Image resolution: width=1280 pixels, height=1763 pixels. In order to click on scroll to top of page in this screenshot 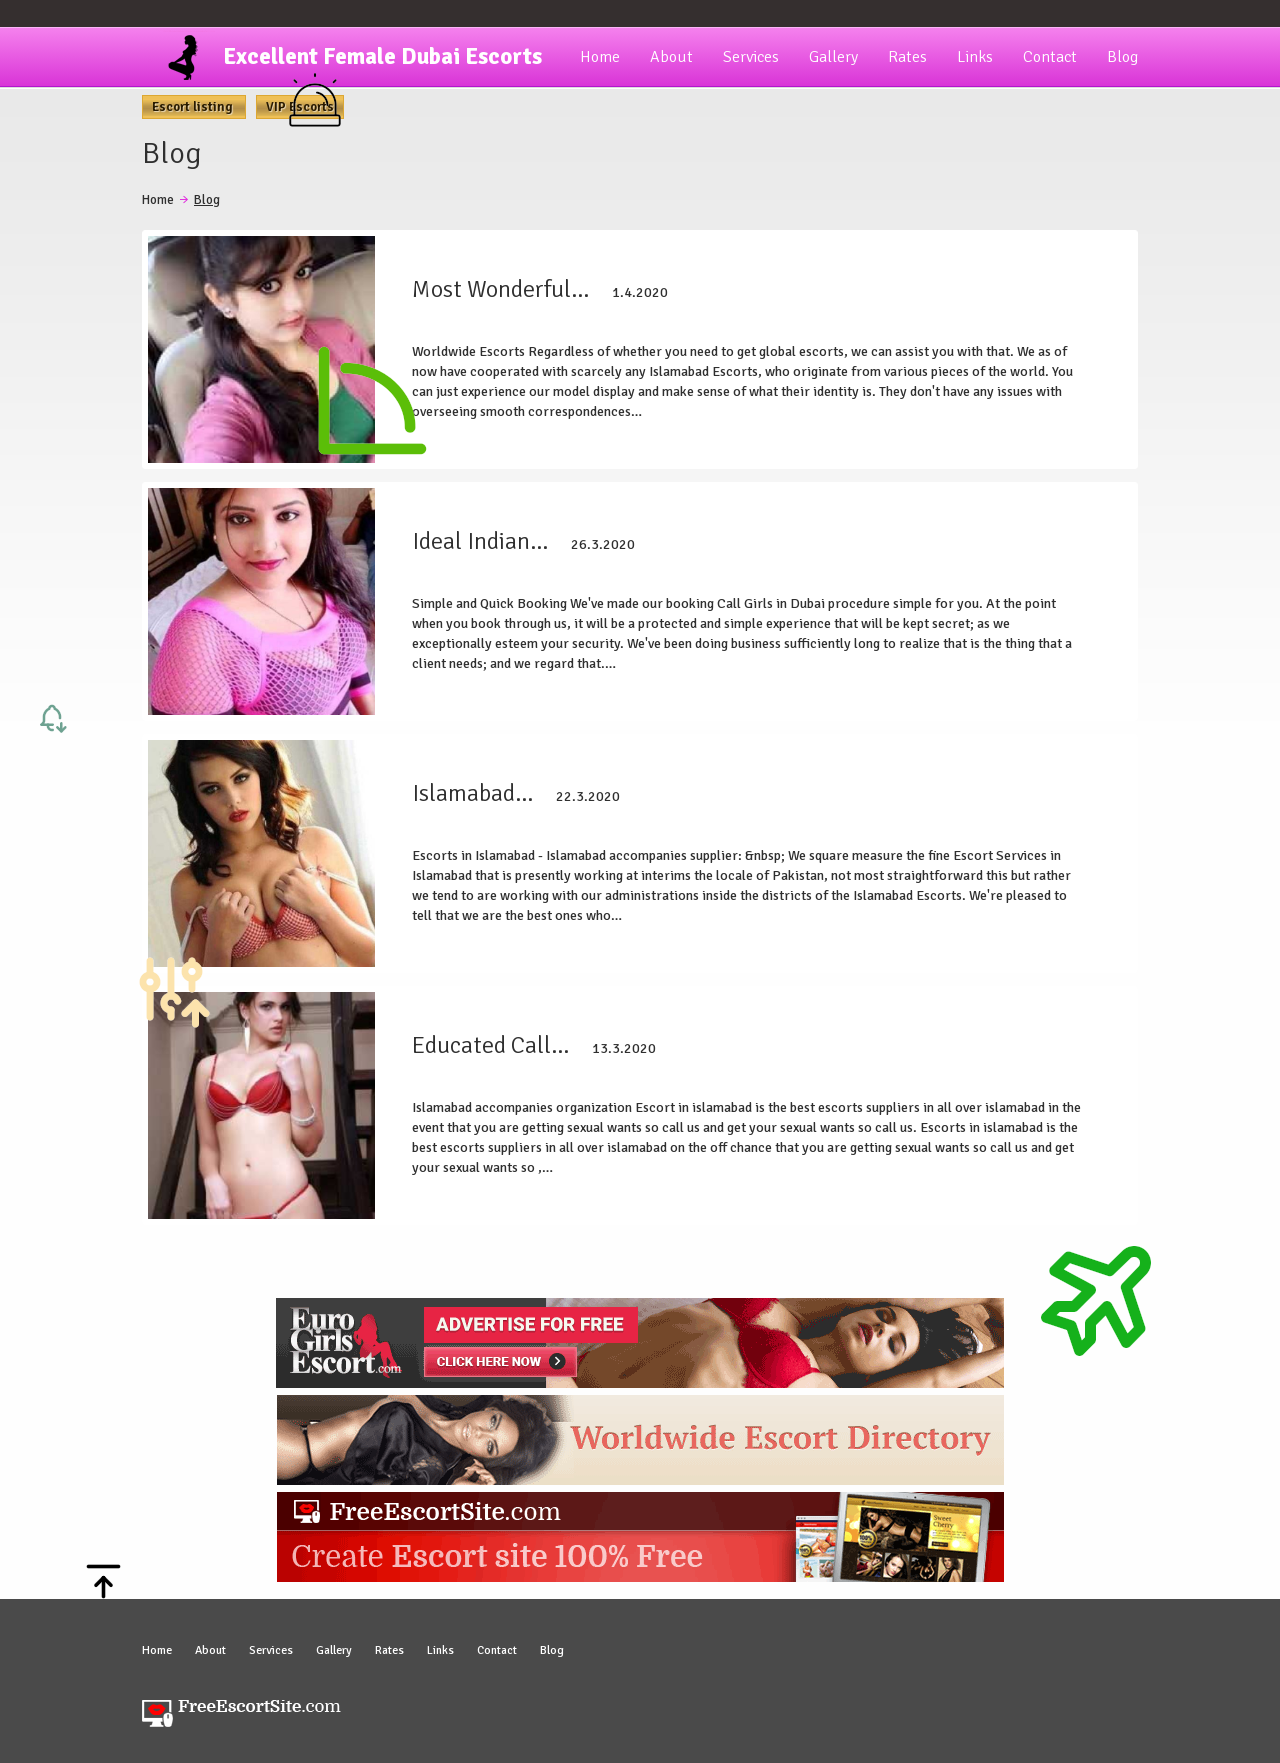, I will do `click(103, 1581)`.